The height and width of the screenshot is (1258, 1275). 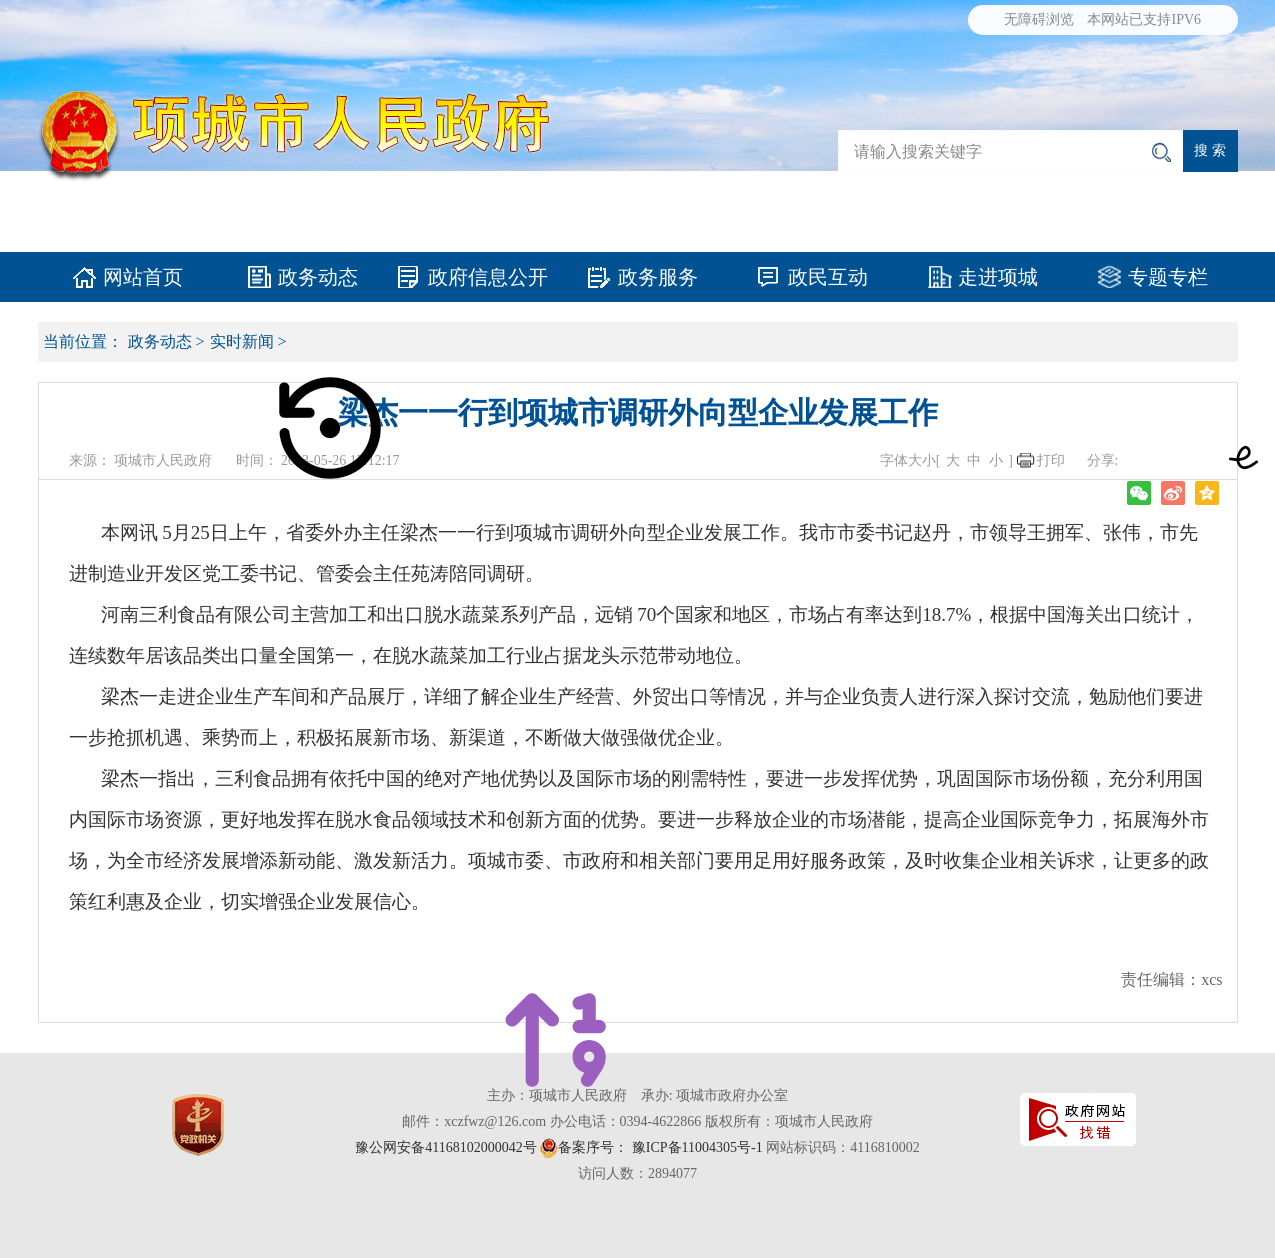 I want to click on sort numbers in ascending order, so click(x=559, y=1040).